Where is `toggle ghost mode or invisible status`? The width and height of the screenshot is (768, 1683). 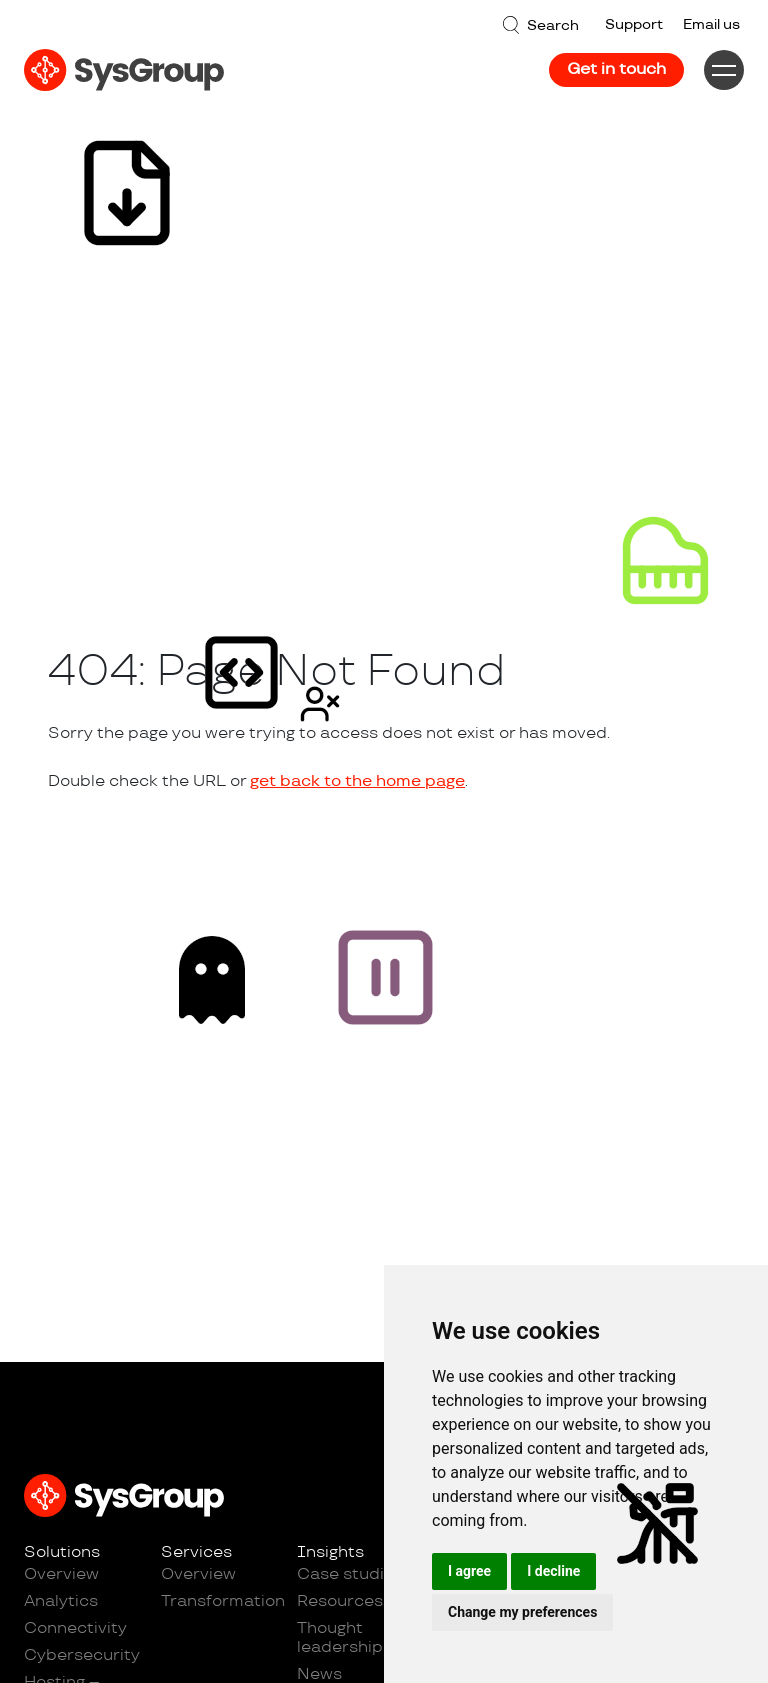
toggle ghost mode or invisible status is located at coordinates (212, 980).